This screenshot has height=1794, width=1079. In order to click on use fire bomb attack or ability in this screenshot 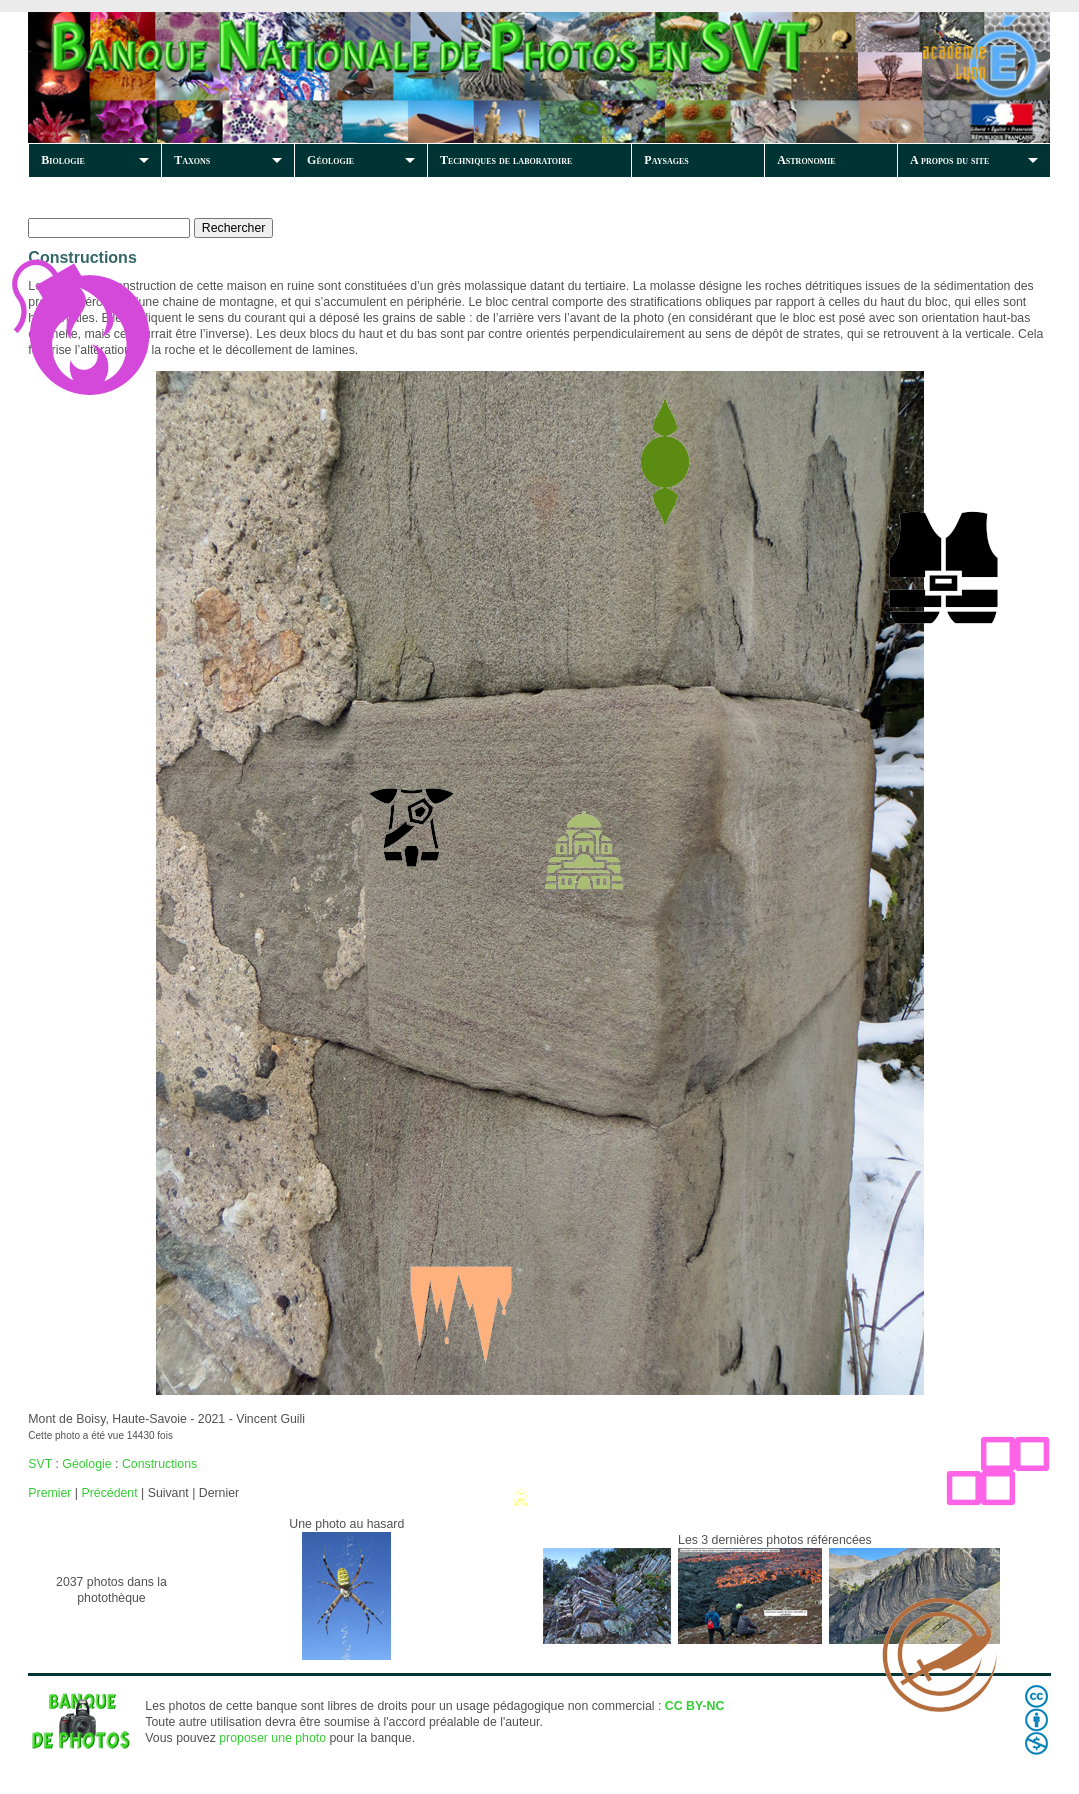, I will do `click(79, 325)`.